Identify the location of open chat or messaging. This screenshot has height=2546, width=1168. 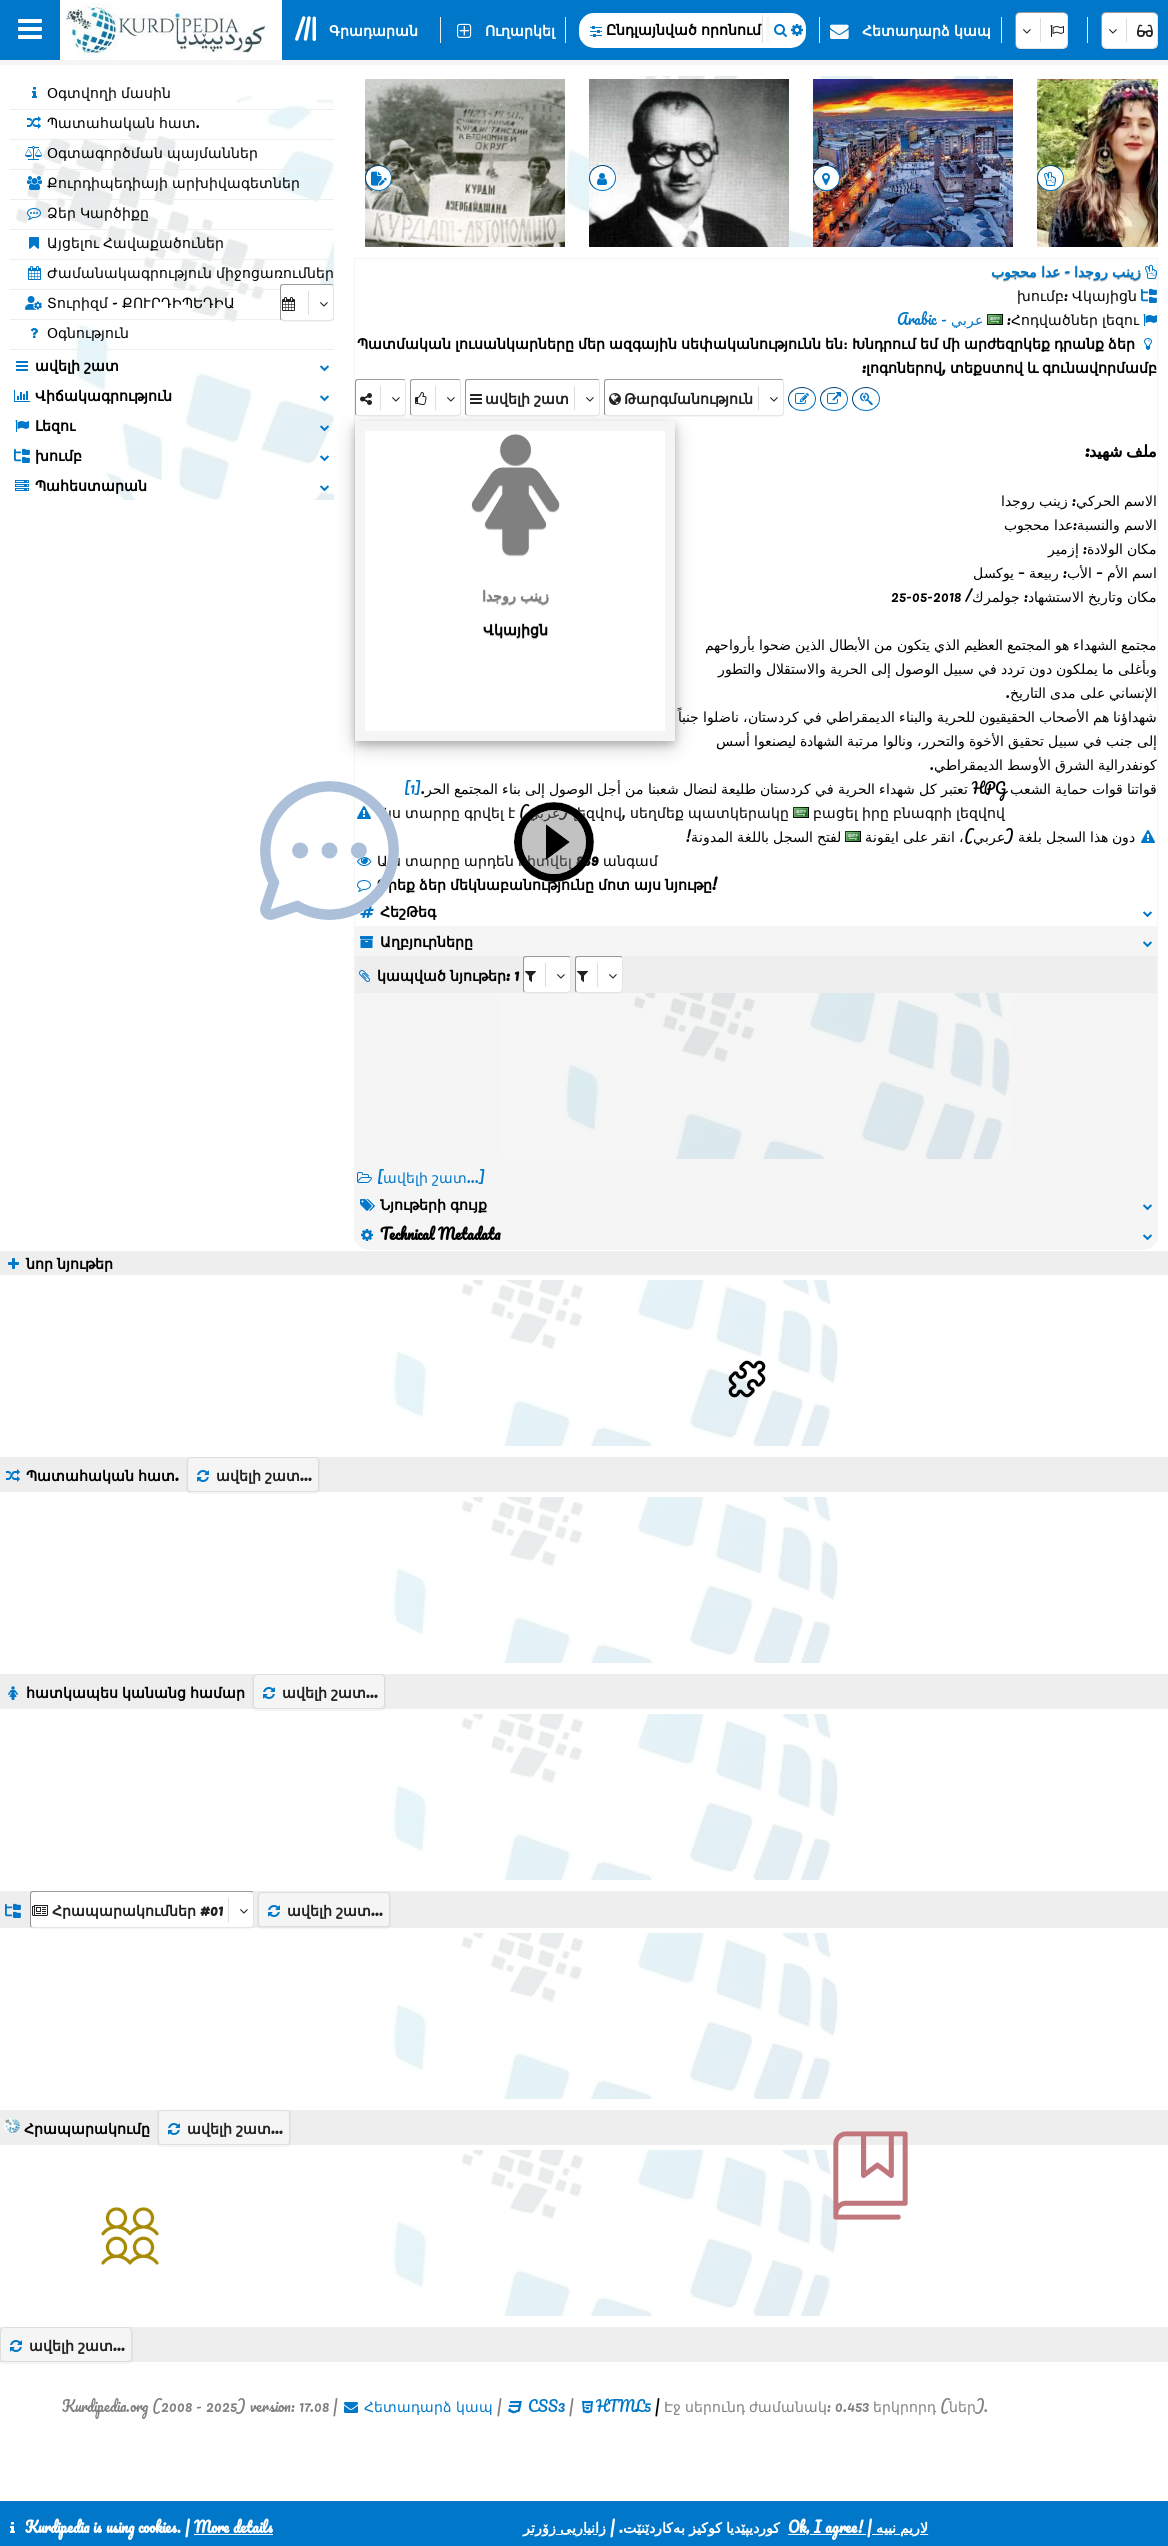
(329, 850).